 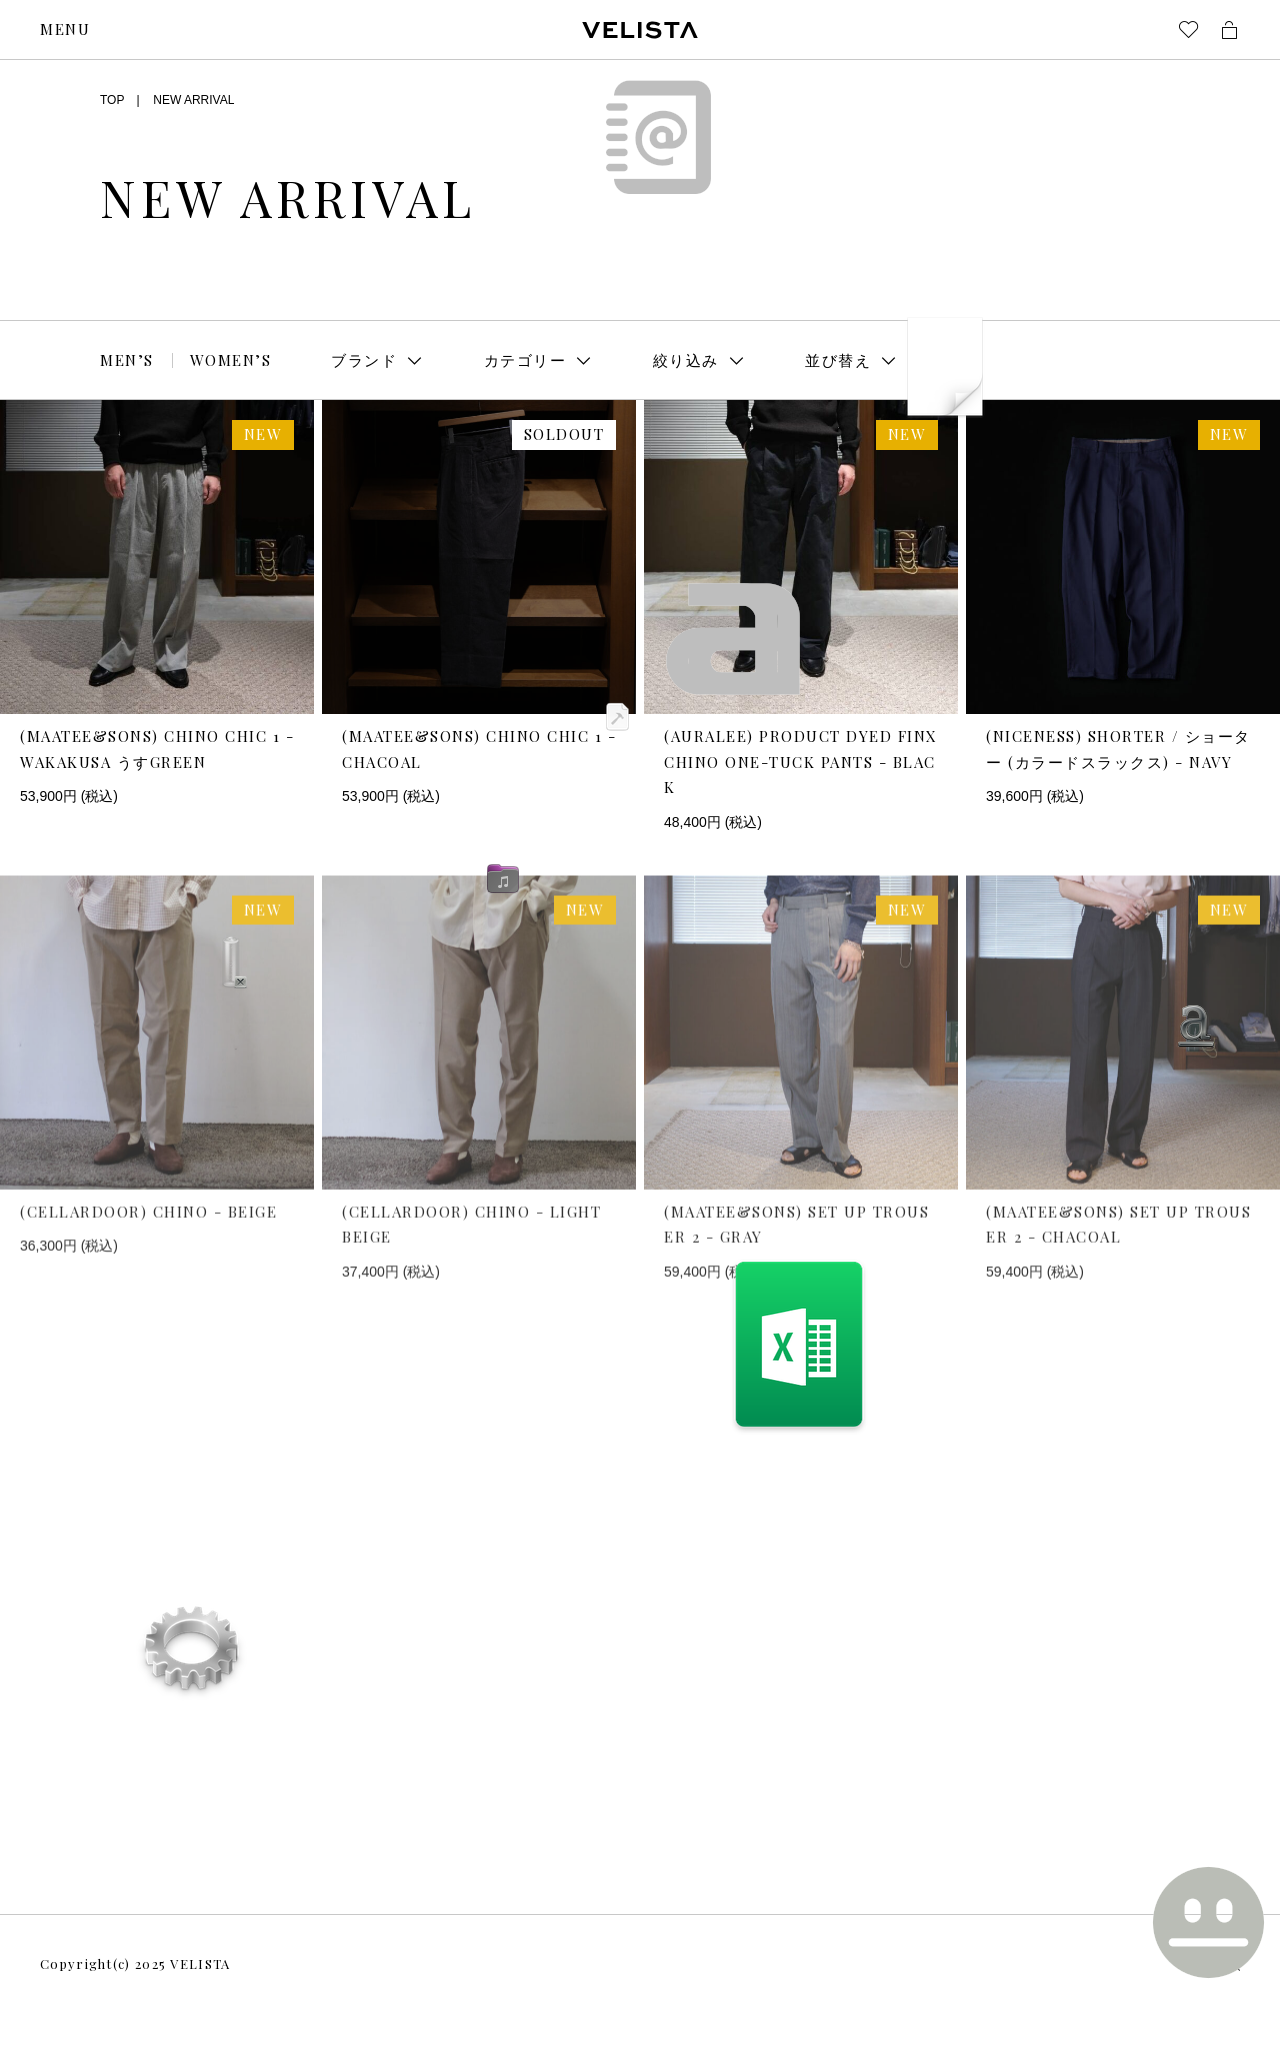 I want to click on spreadsheet template file, so click(x=799, y=1347).